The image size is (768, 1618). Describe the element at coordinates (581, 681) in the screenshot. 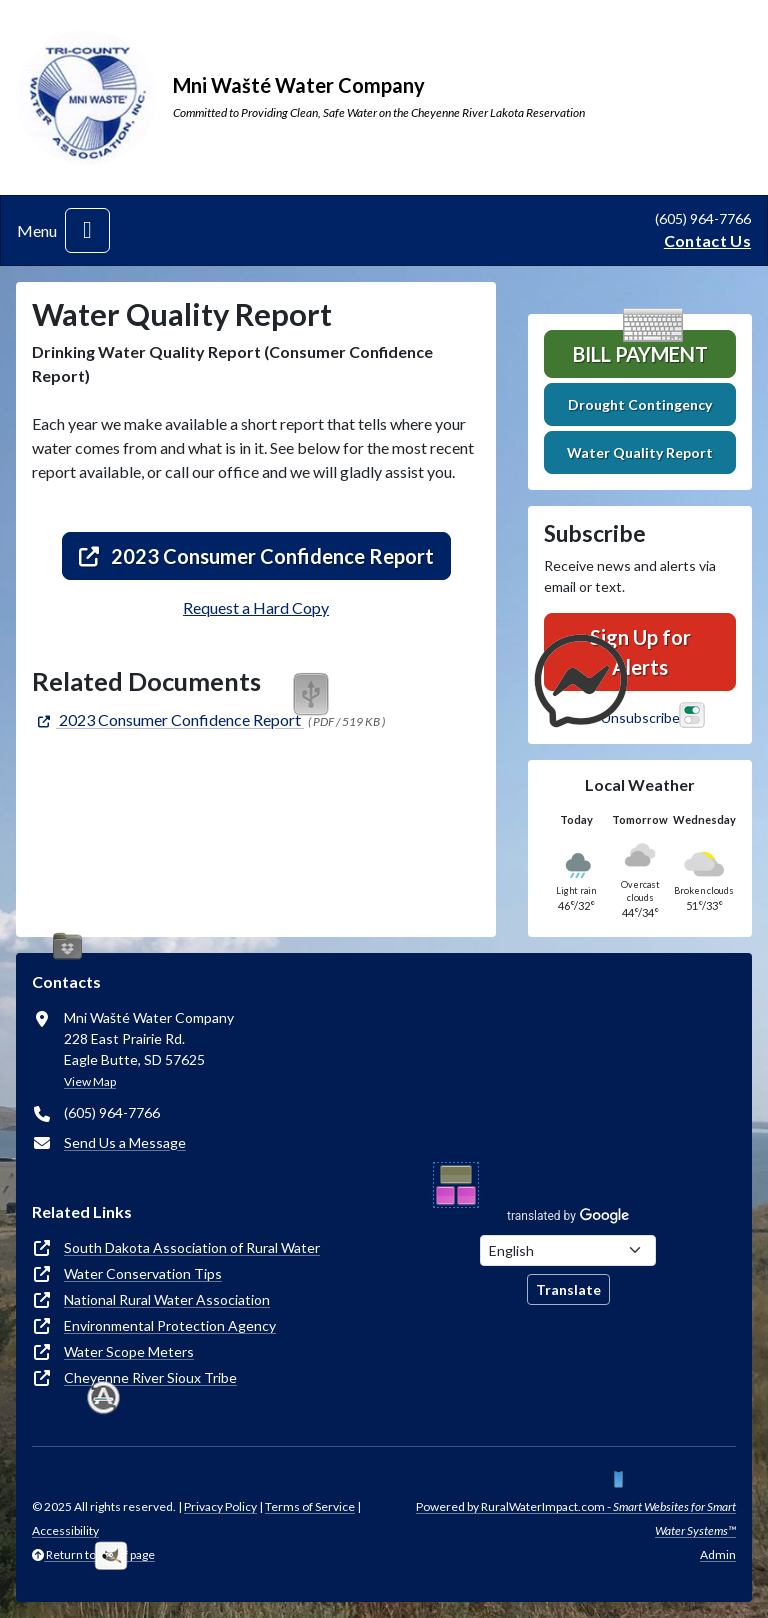

I see `open Caprine, a Facebook Messenger desktop client` at that location.